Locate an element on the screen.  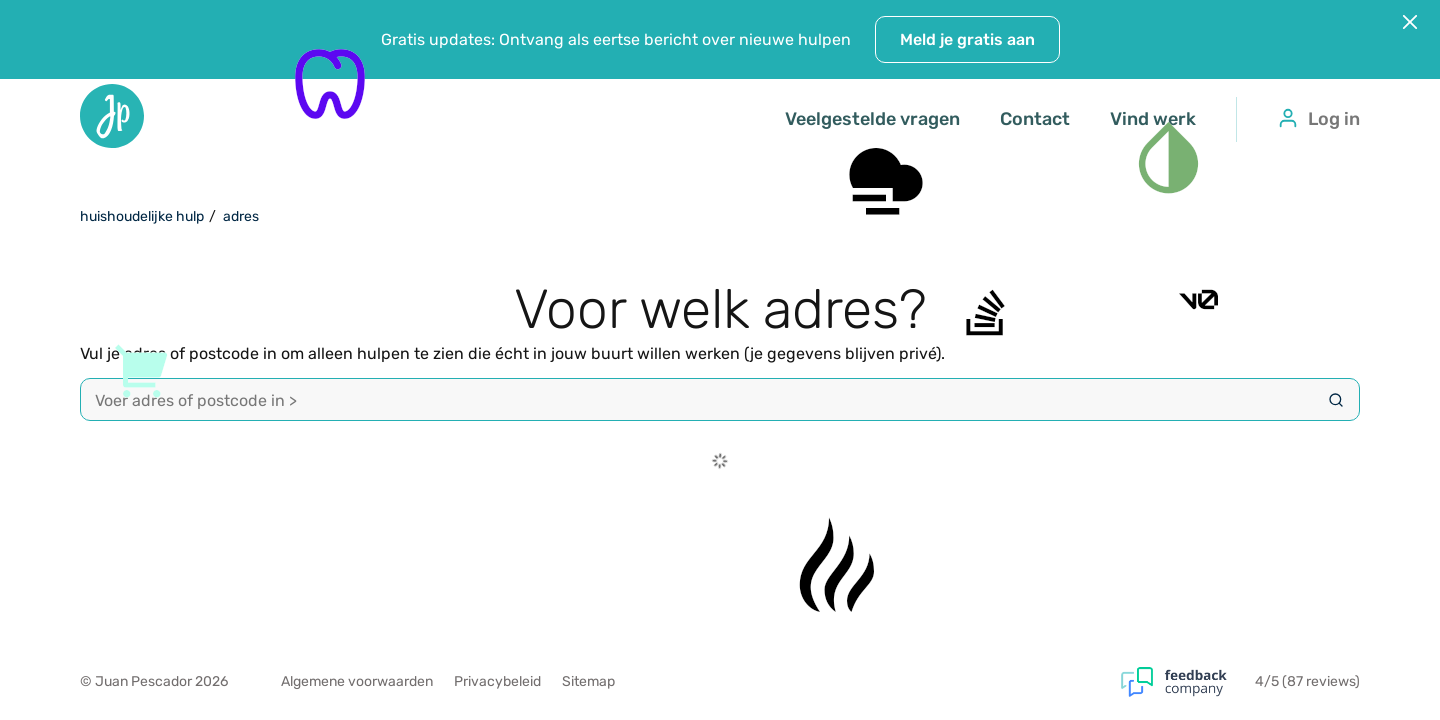
adjust contrast settings is located at coordinates (1168, 160).